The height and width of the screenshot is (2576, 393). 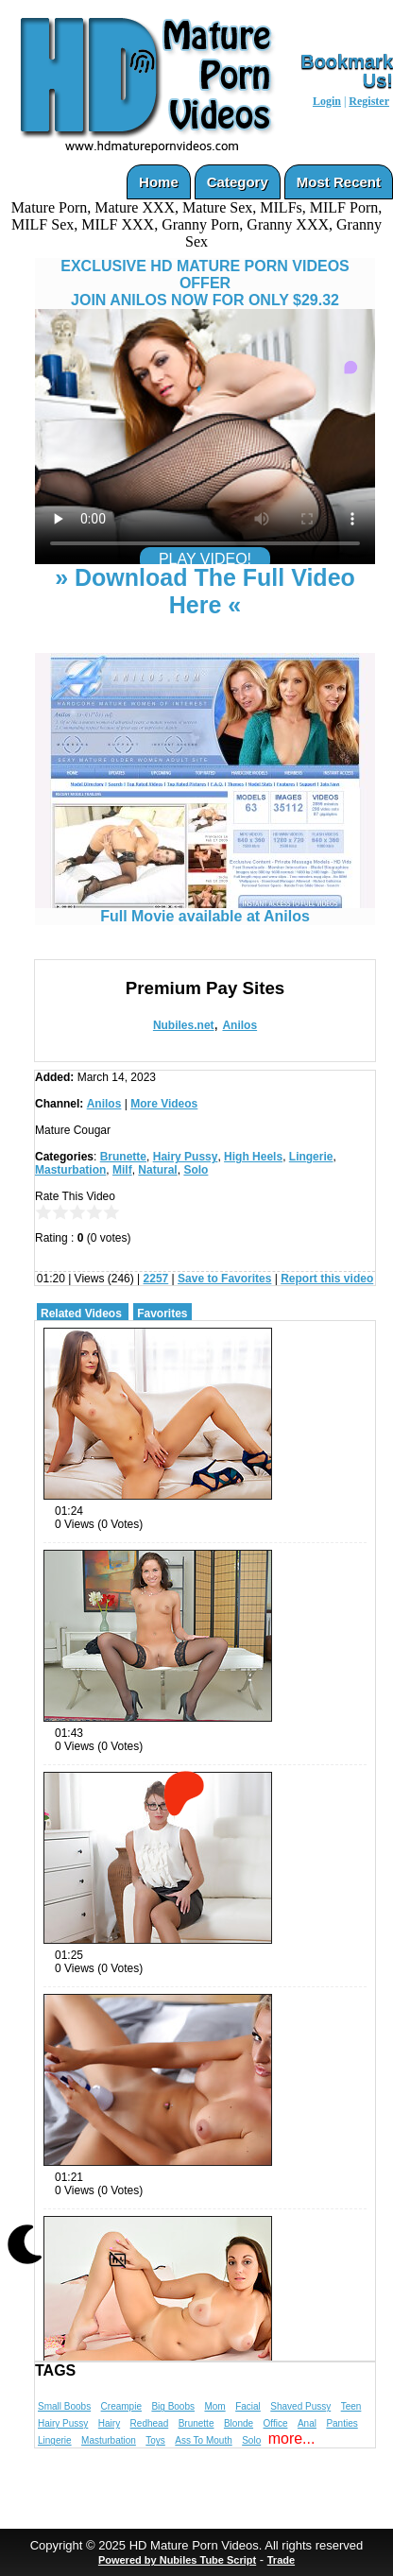 What do you see at coordinates (117, 2259) in the screenshot?
I see `disable markdown formatting` at bounding box center [117, 2259].